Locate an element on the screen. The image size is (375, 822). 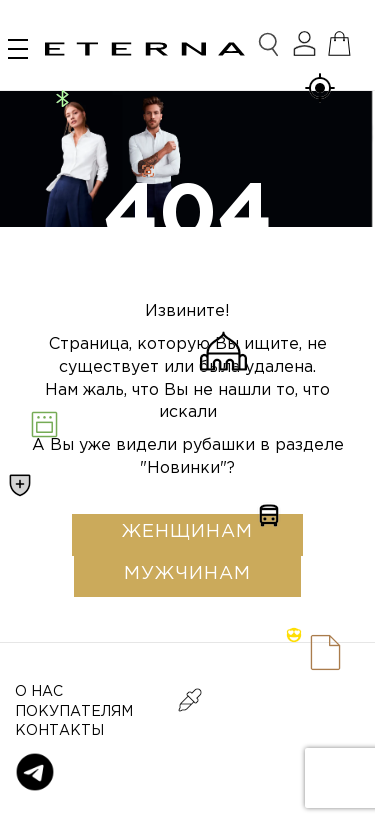
get bus directions or routes is located at coordinates (269, 516).